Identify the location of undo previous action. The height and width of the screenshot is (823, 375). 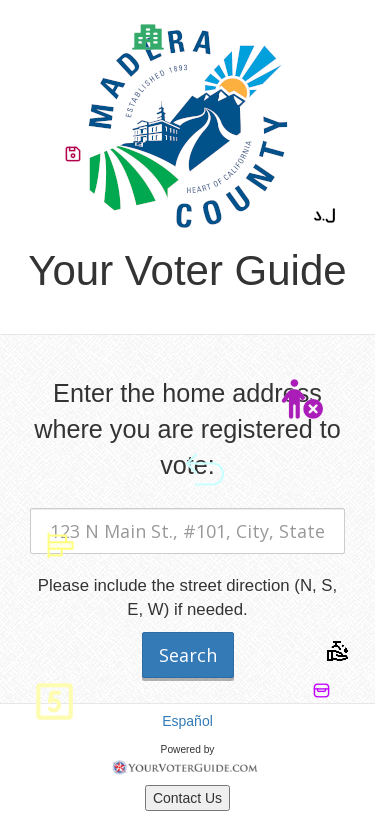
(205, 471).